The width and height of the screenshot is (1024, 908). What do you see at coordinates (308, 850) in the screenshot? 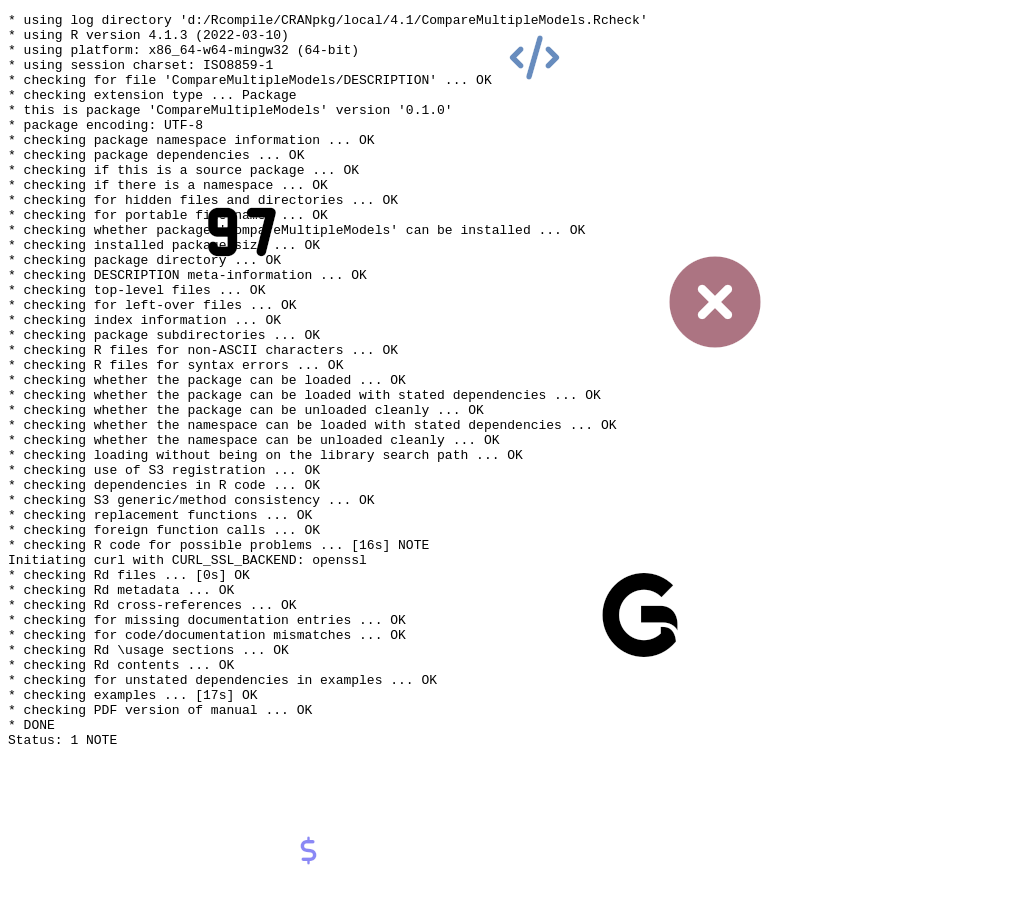
I see `view pricing or payment options` at bounding box center [308, 850].